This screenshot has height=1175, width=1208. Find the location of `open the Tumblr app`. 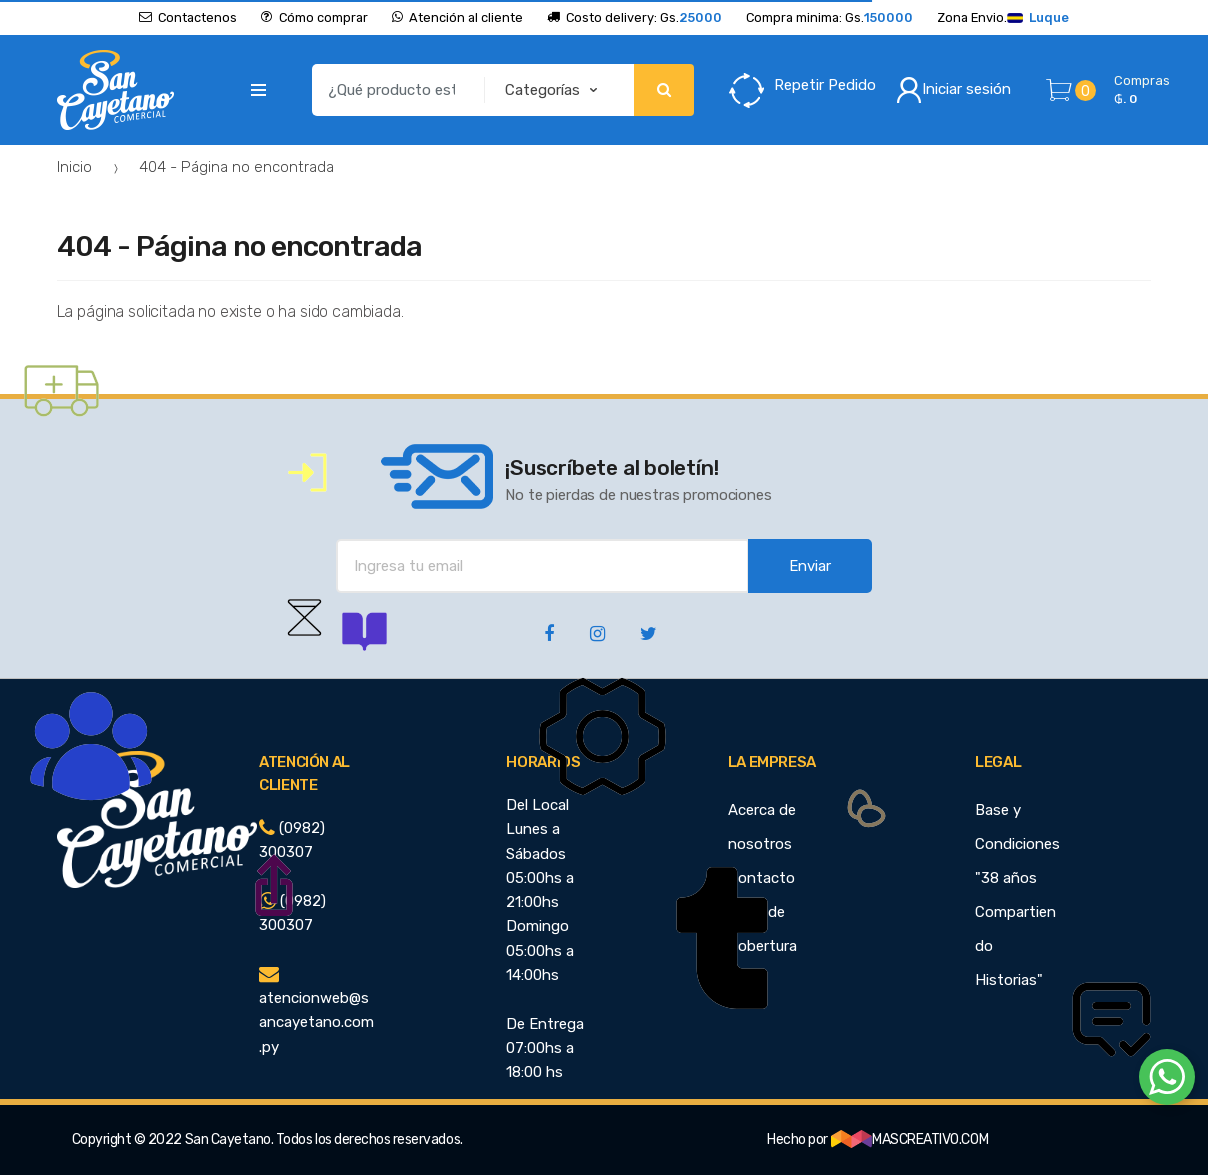

open the Tumblr app is located at coordinates (722, 938).